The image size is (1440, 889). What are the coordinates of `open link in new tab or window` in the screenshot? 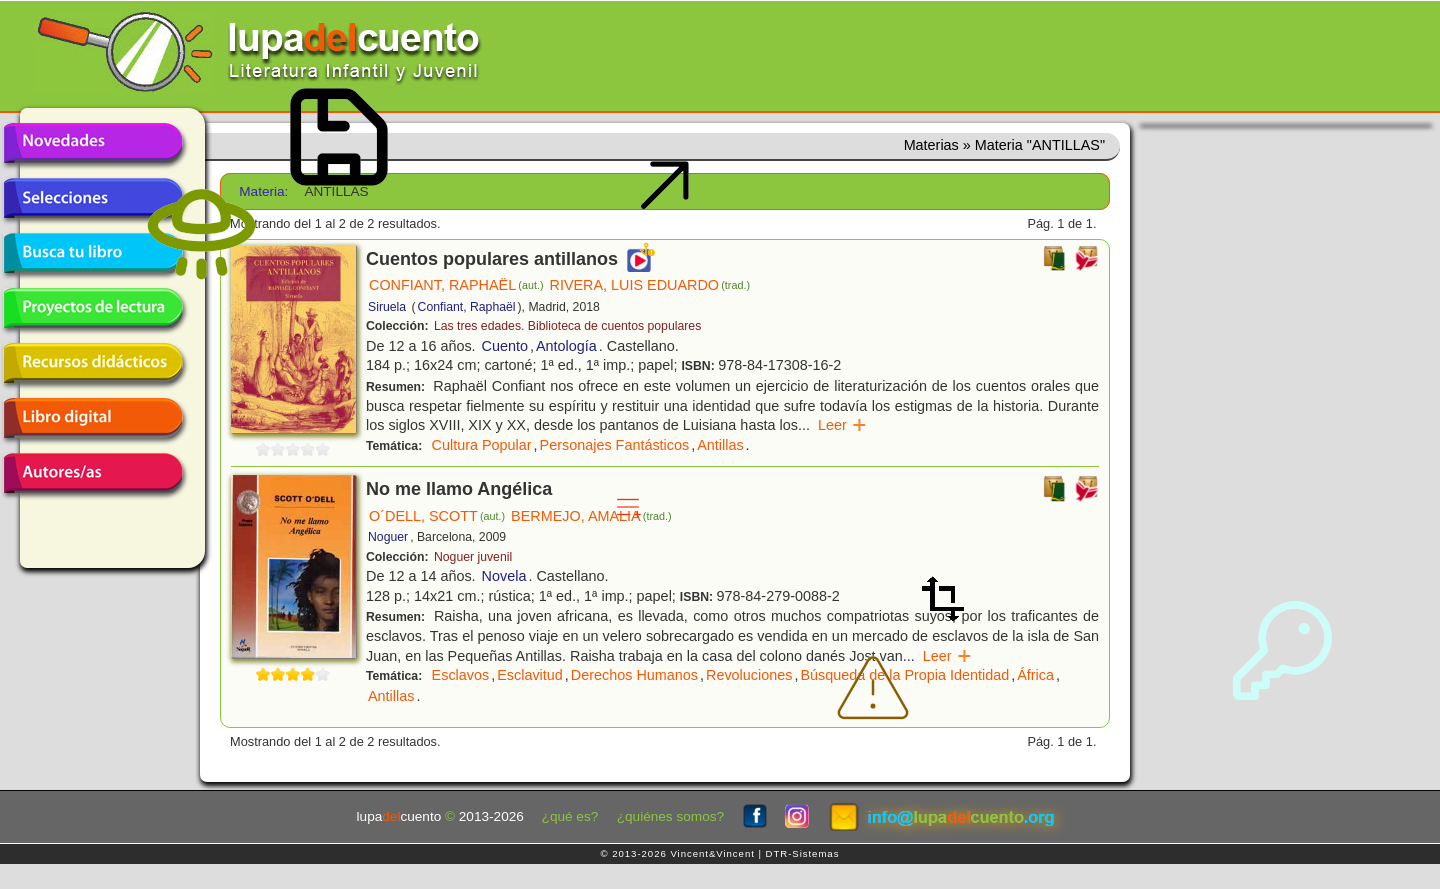 It's located at (663, 187).